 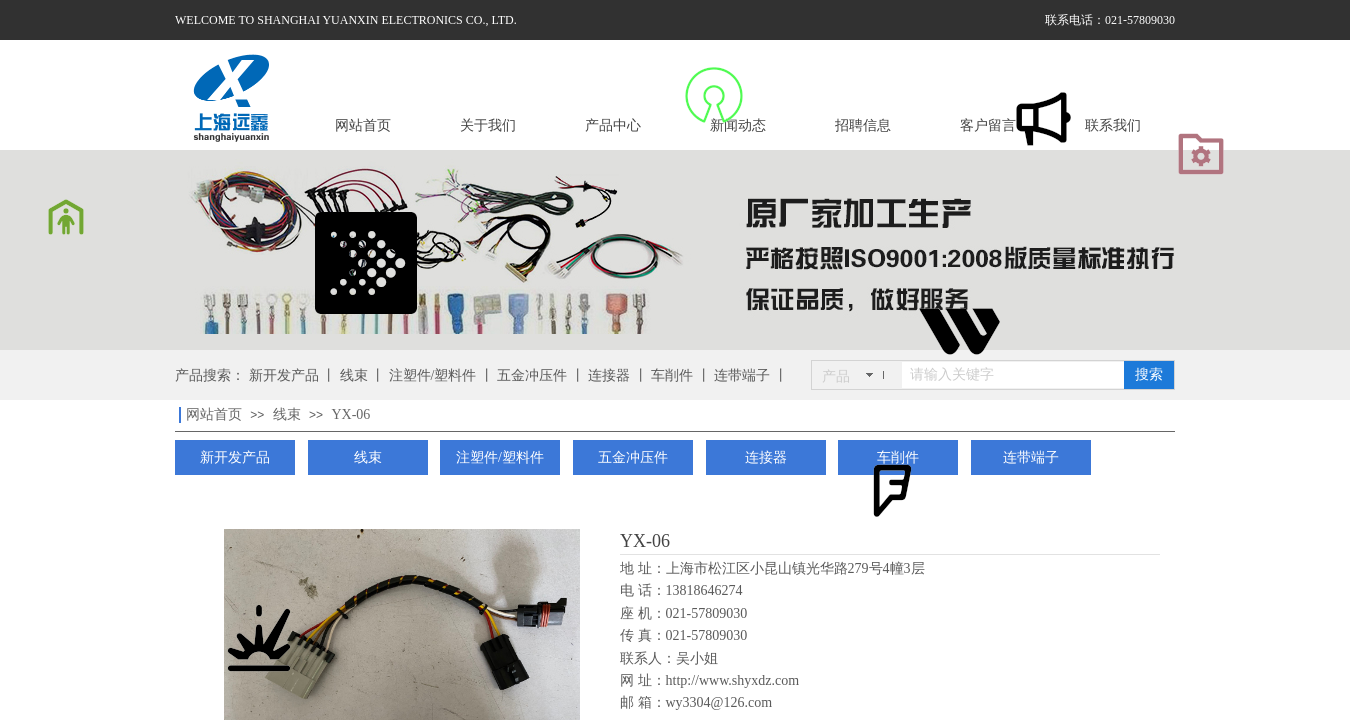 What do you see at coordinates (66, 217) in the screenshot?
I see `find shelter or emergency housing` at bounding box center [66, 217].